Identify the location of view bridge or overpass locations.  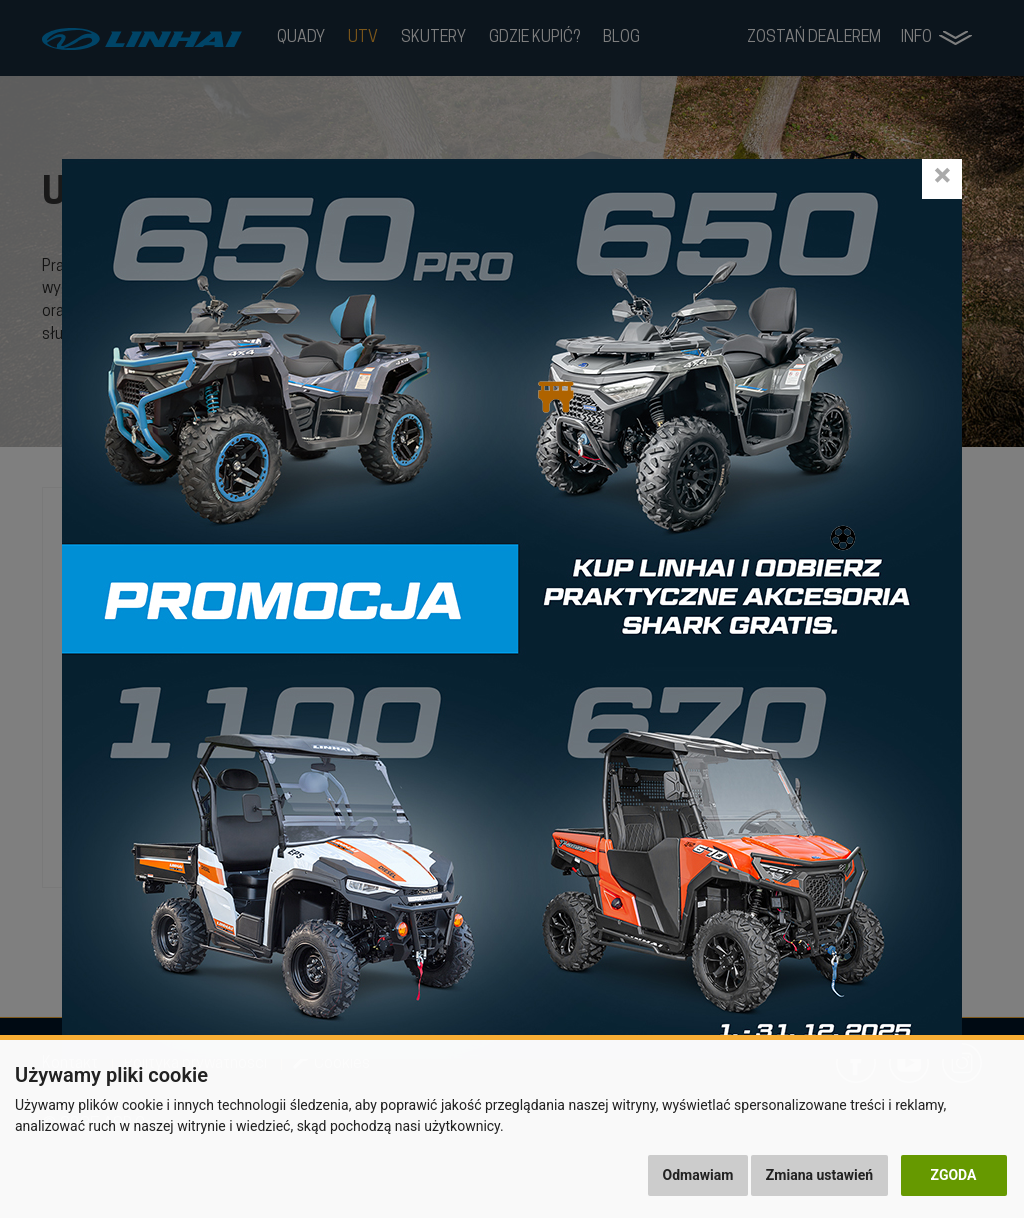
(556, 397).